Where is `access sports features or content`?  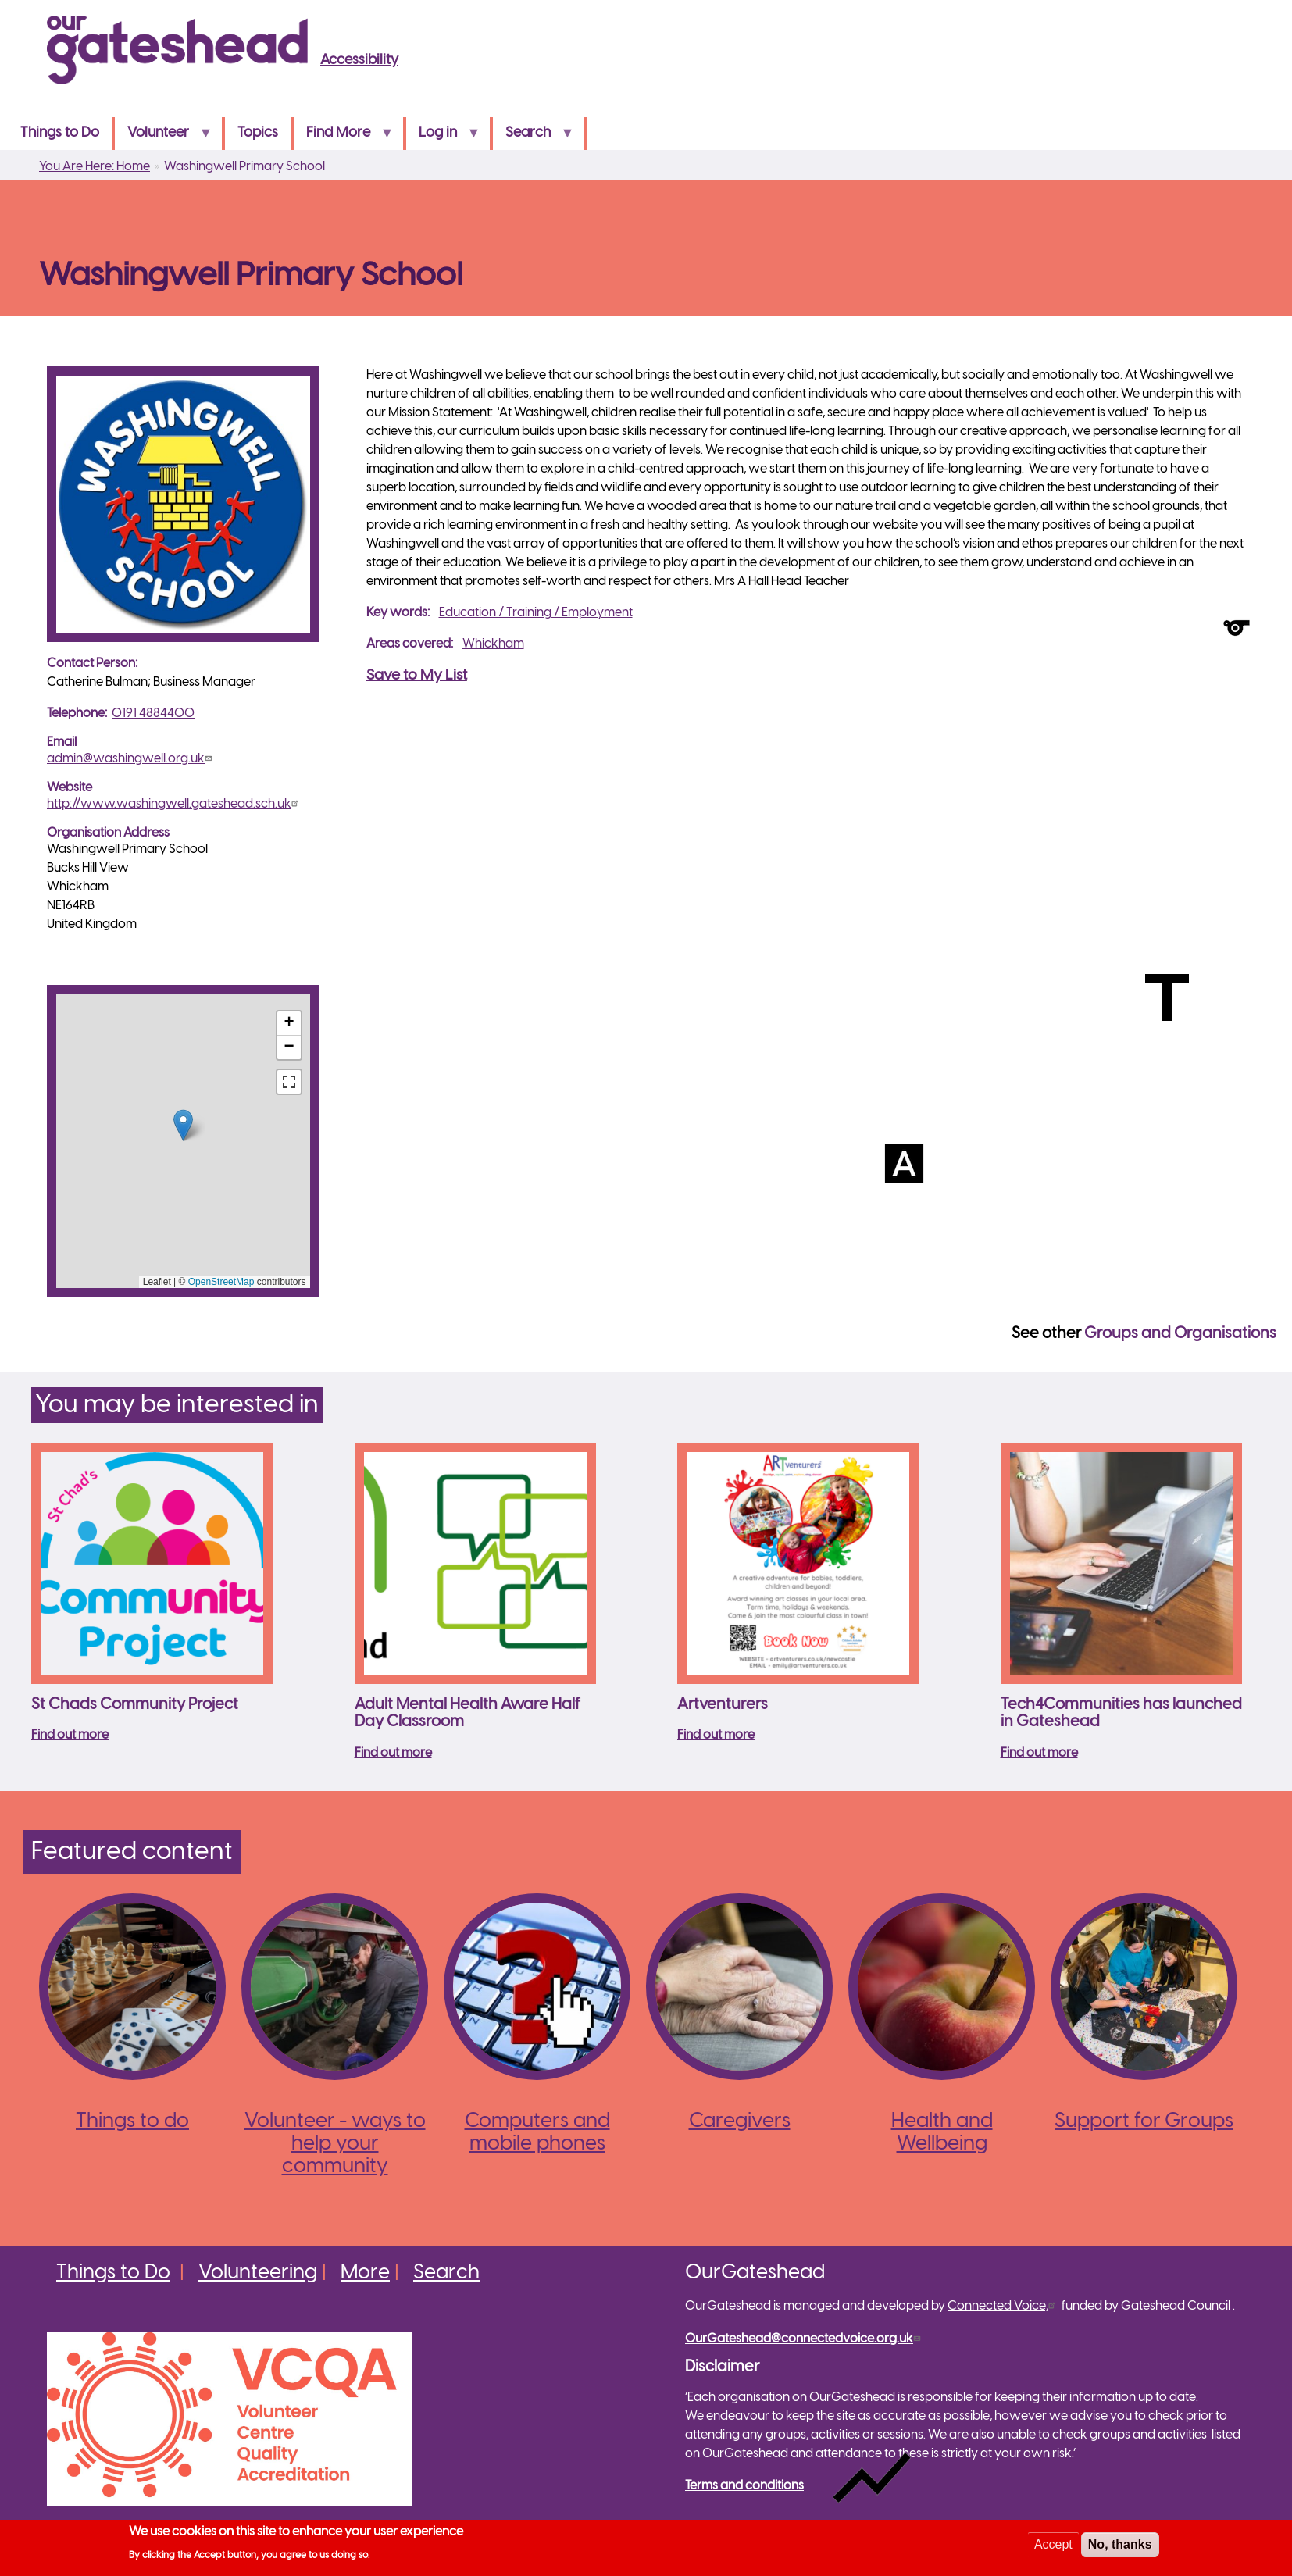 access sports features or content is located at coordinates (1237, 628).